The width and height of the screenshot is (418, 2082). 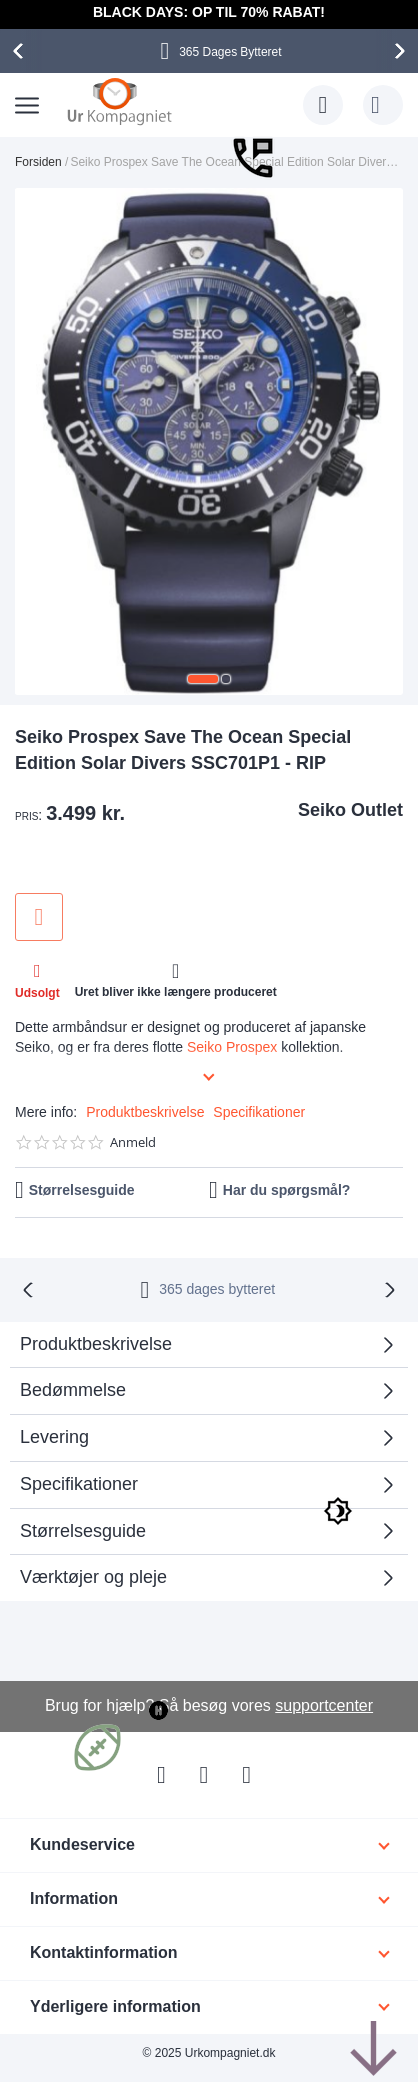 What do you see at coordinates (158, 1710) in the screenshot?
I see `indicates a hospital or medical facility nearby` at bounding box center [158, 1710].